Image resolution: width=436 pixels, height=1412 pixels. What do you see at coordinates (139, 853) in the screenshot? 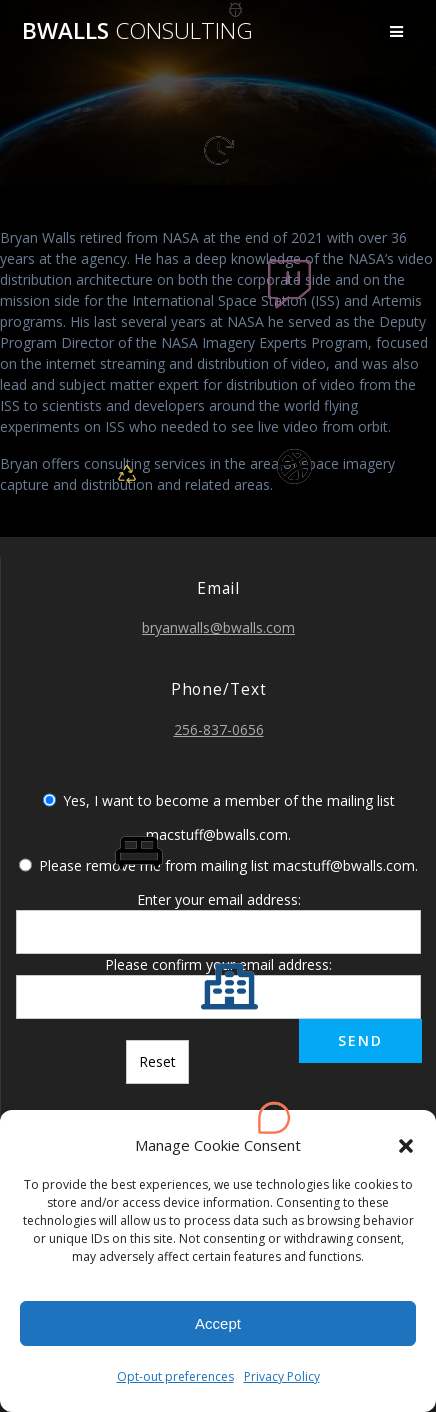
I see `view bedroom or sleeping accommodations` at bounding box center [139, 853].